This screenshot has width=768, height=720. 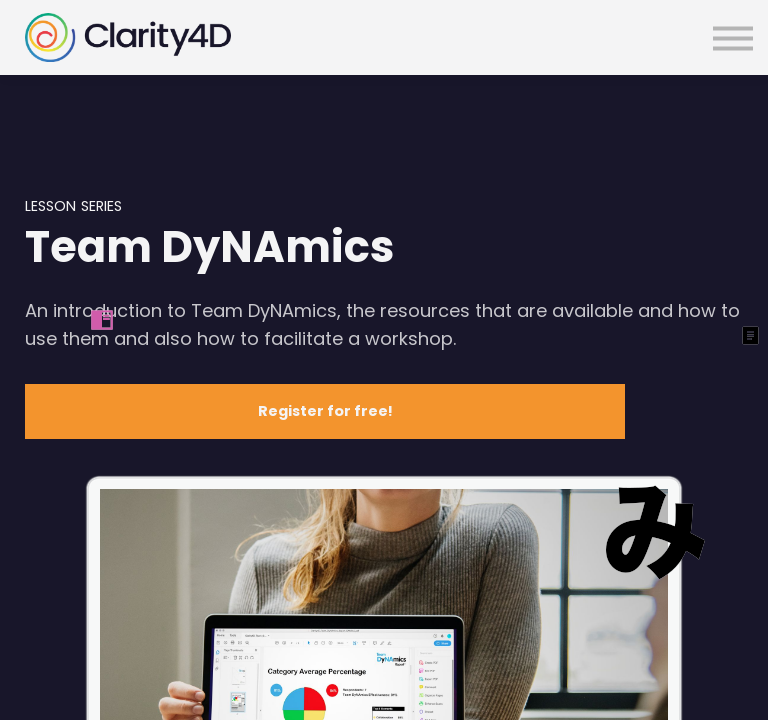 I want to click on view document list or file directory, so click(x=750, y=335).